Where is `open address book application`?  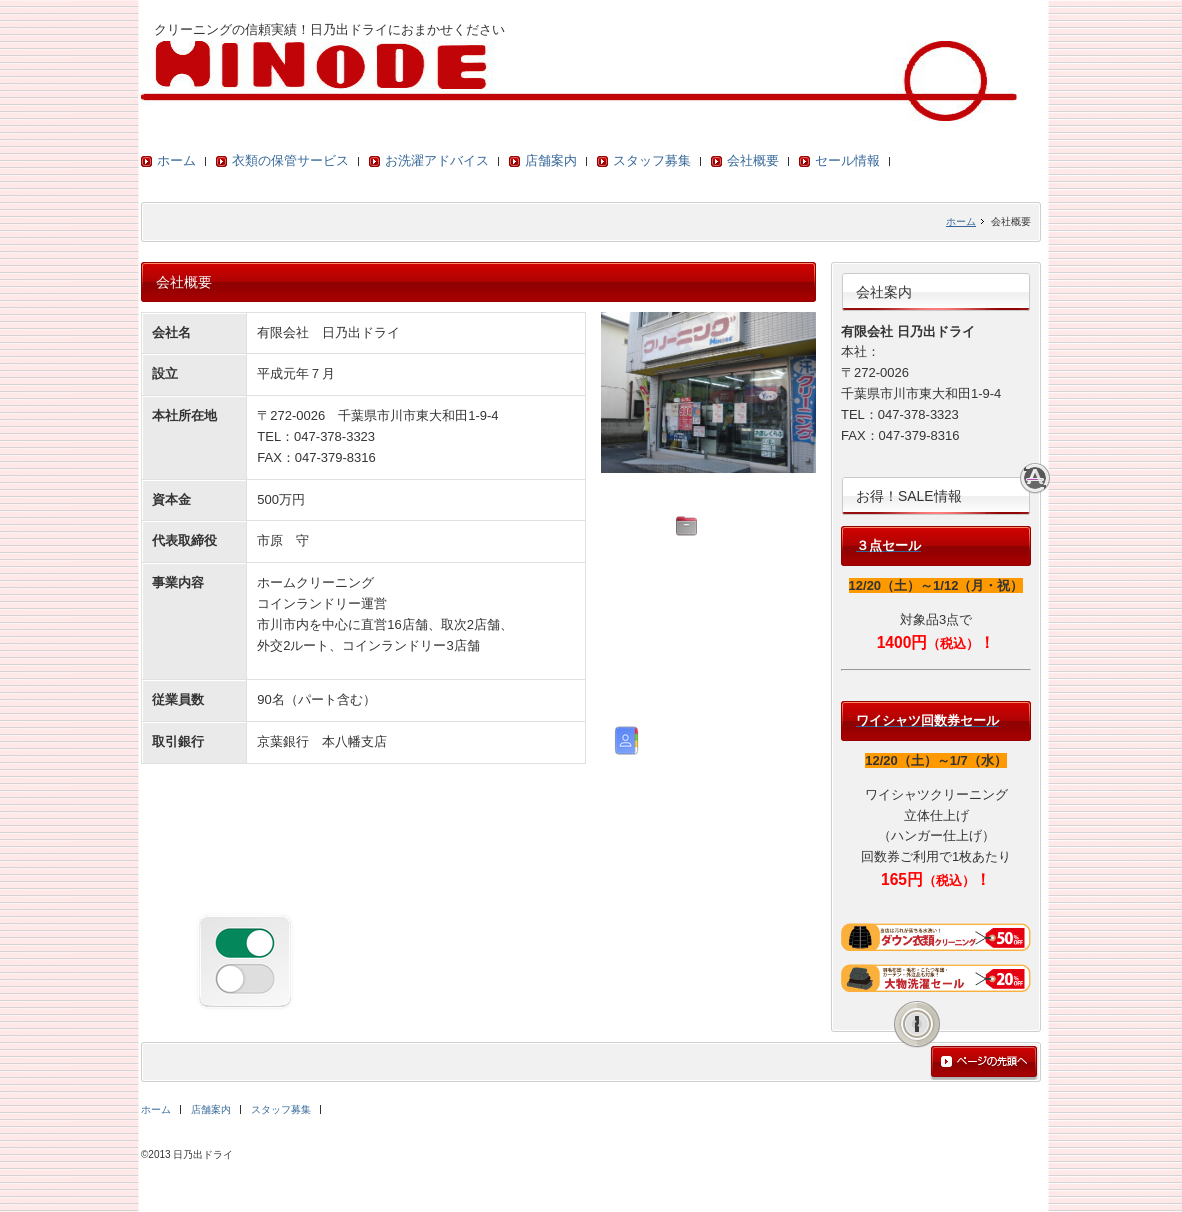 open address book application is located at coordinates (626, 740).